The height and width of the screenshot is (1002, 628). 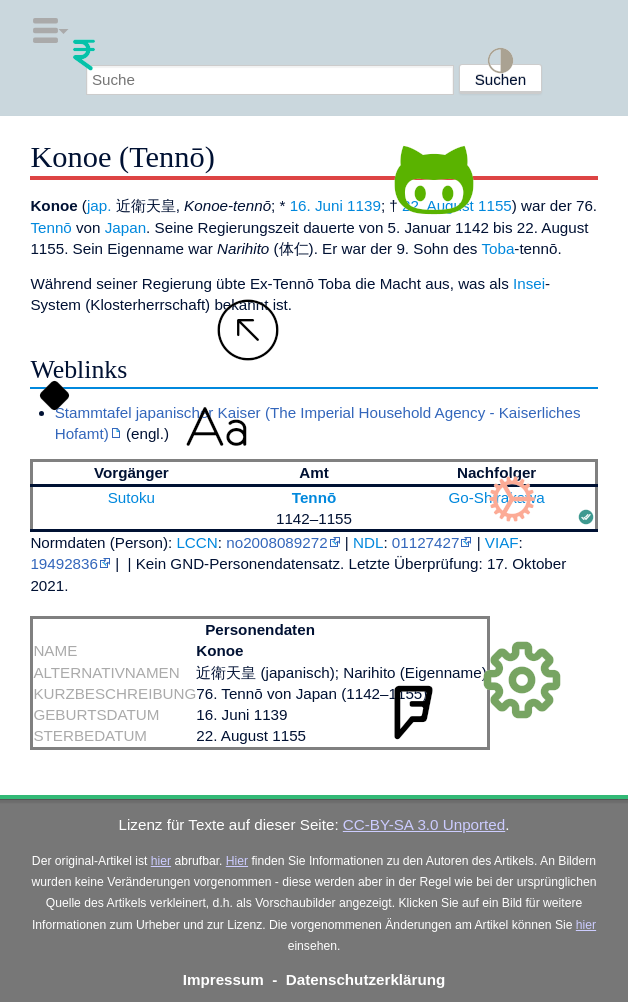 What do you see at coordinates (434, 180) in the screenshot?
I see `view GitHub profile or repository` at bounding box center [434, 180].